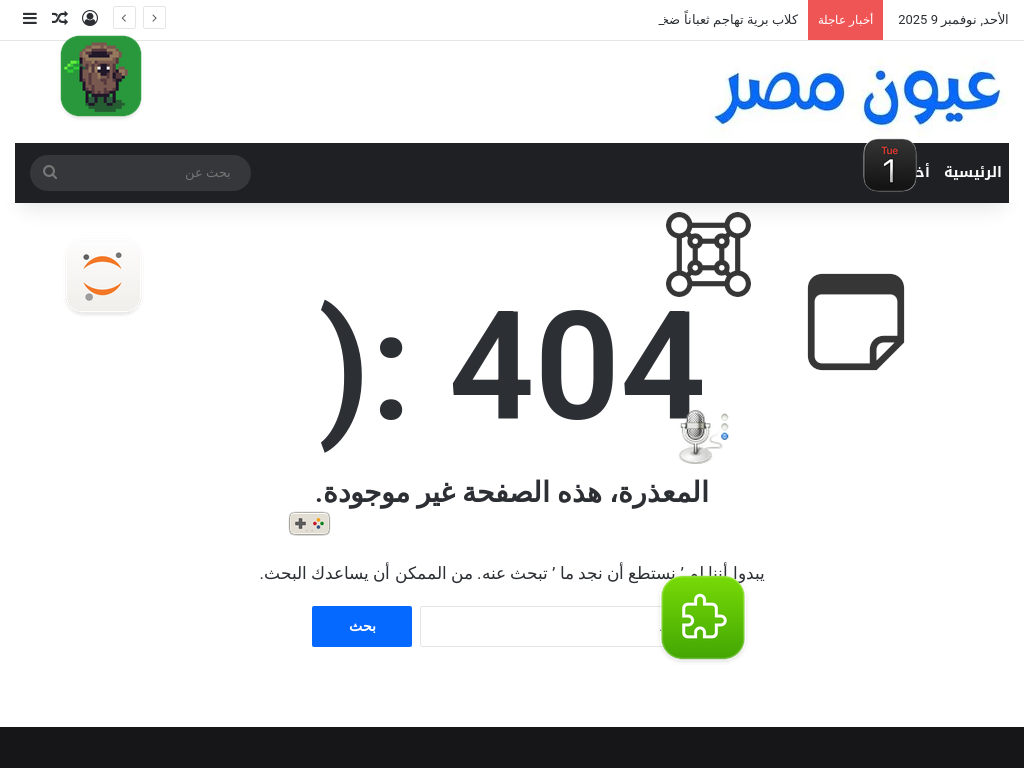 Image resolution: width=1024 pixels, height=768 pixels. Describe the element at coordinates (708, 254) in the screenshot. I see `open gnome boxes virtual machine manager` at that location.